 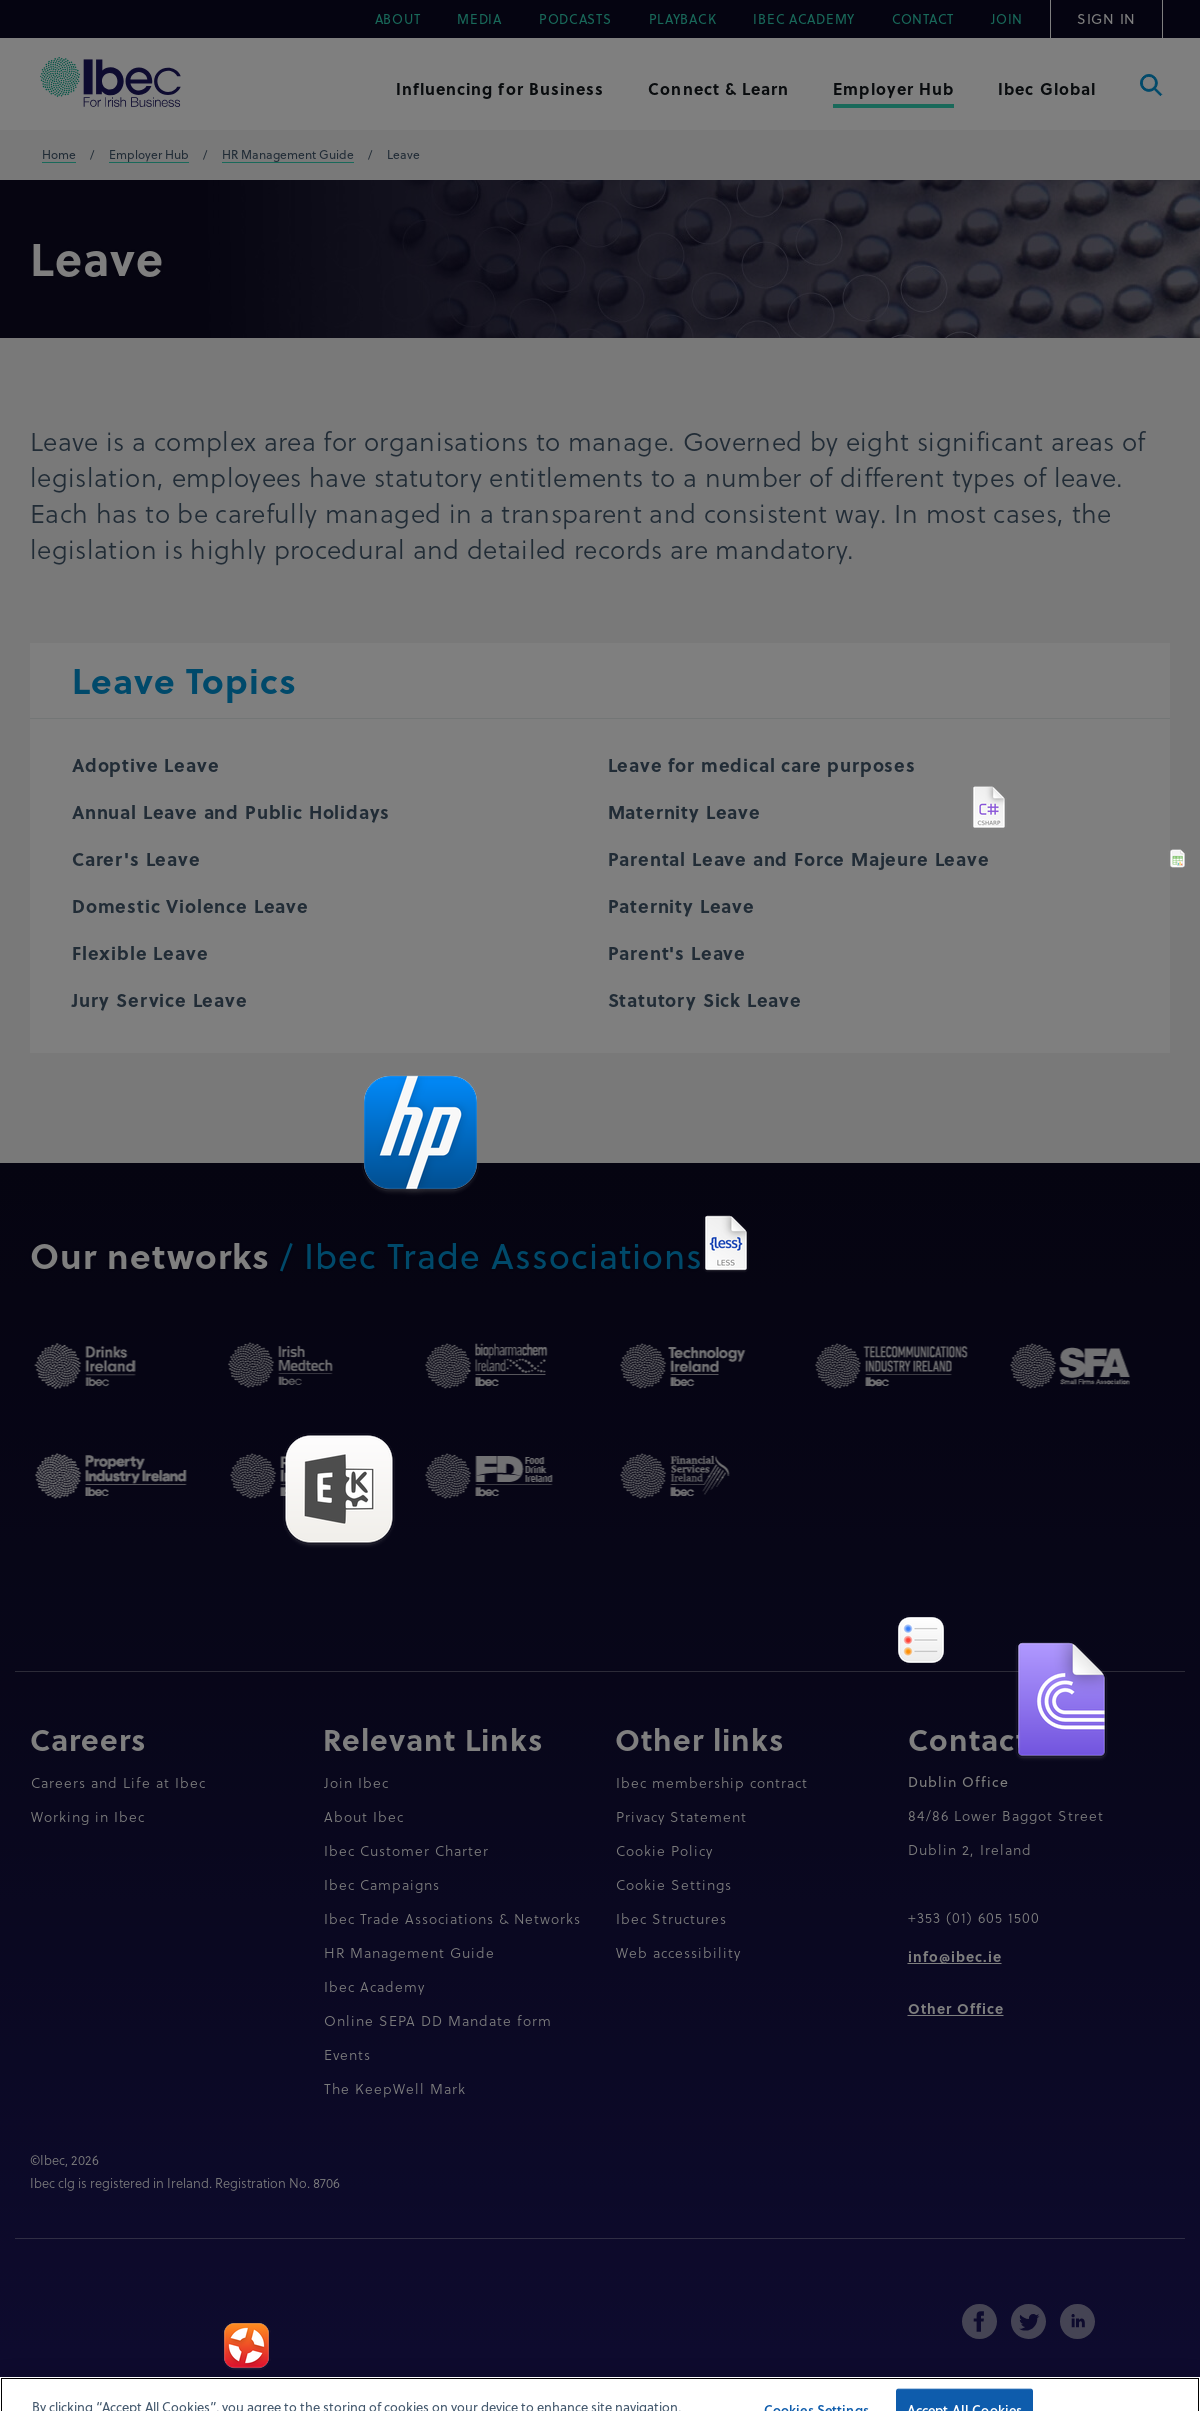 What do you see at coordinates (1061, 1701) in the screenshot?
I see `a bittorrent torrent file` at bounding box center [1061, 1701].